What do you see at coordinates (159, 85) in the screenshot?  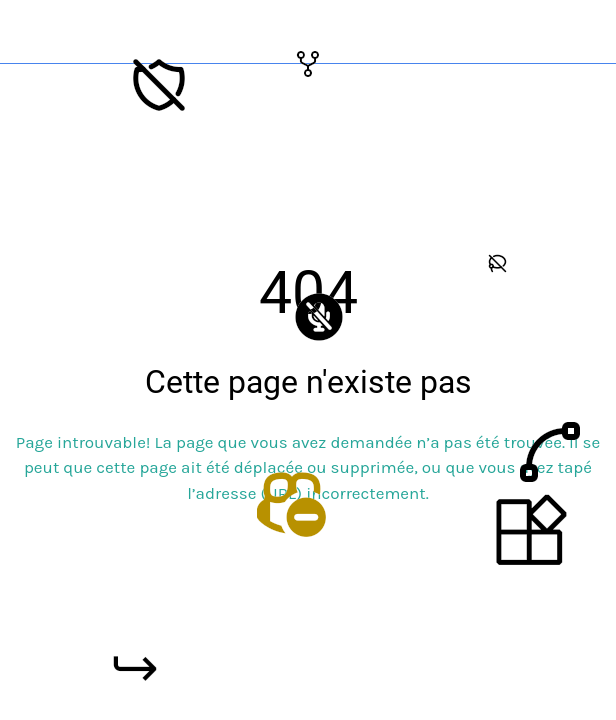 I see `disable security protection` at bounding box center [159, 85].